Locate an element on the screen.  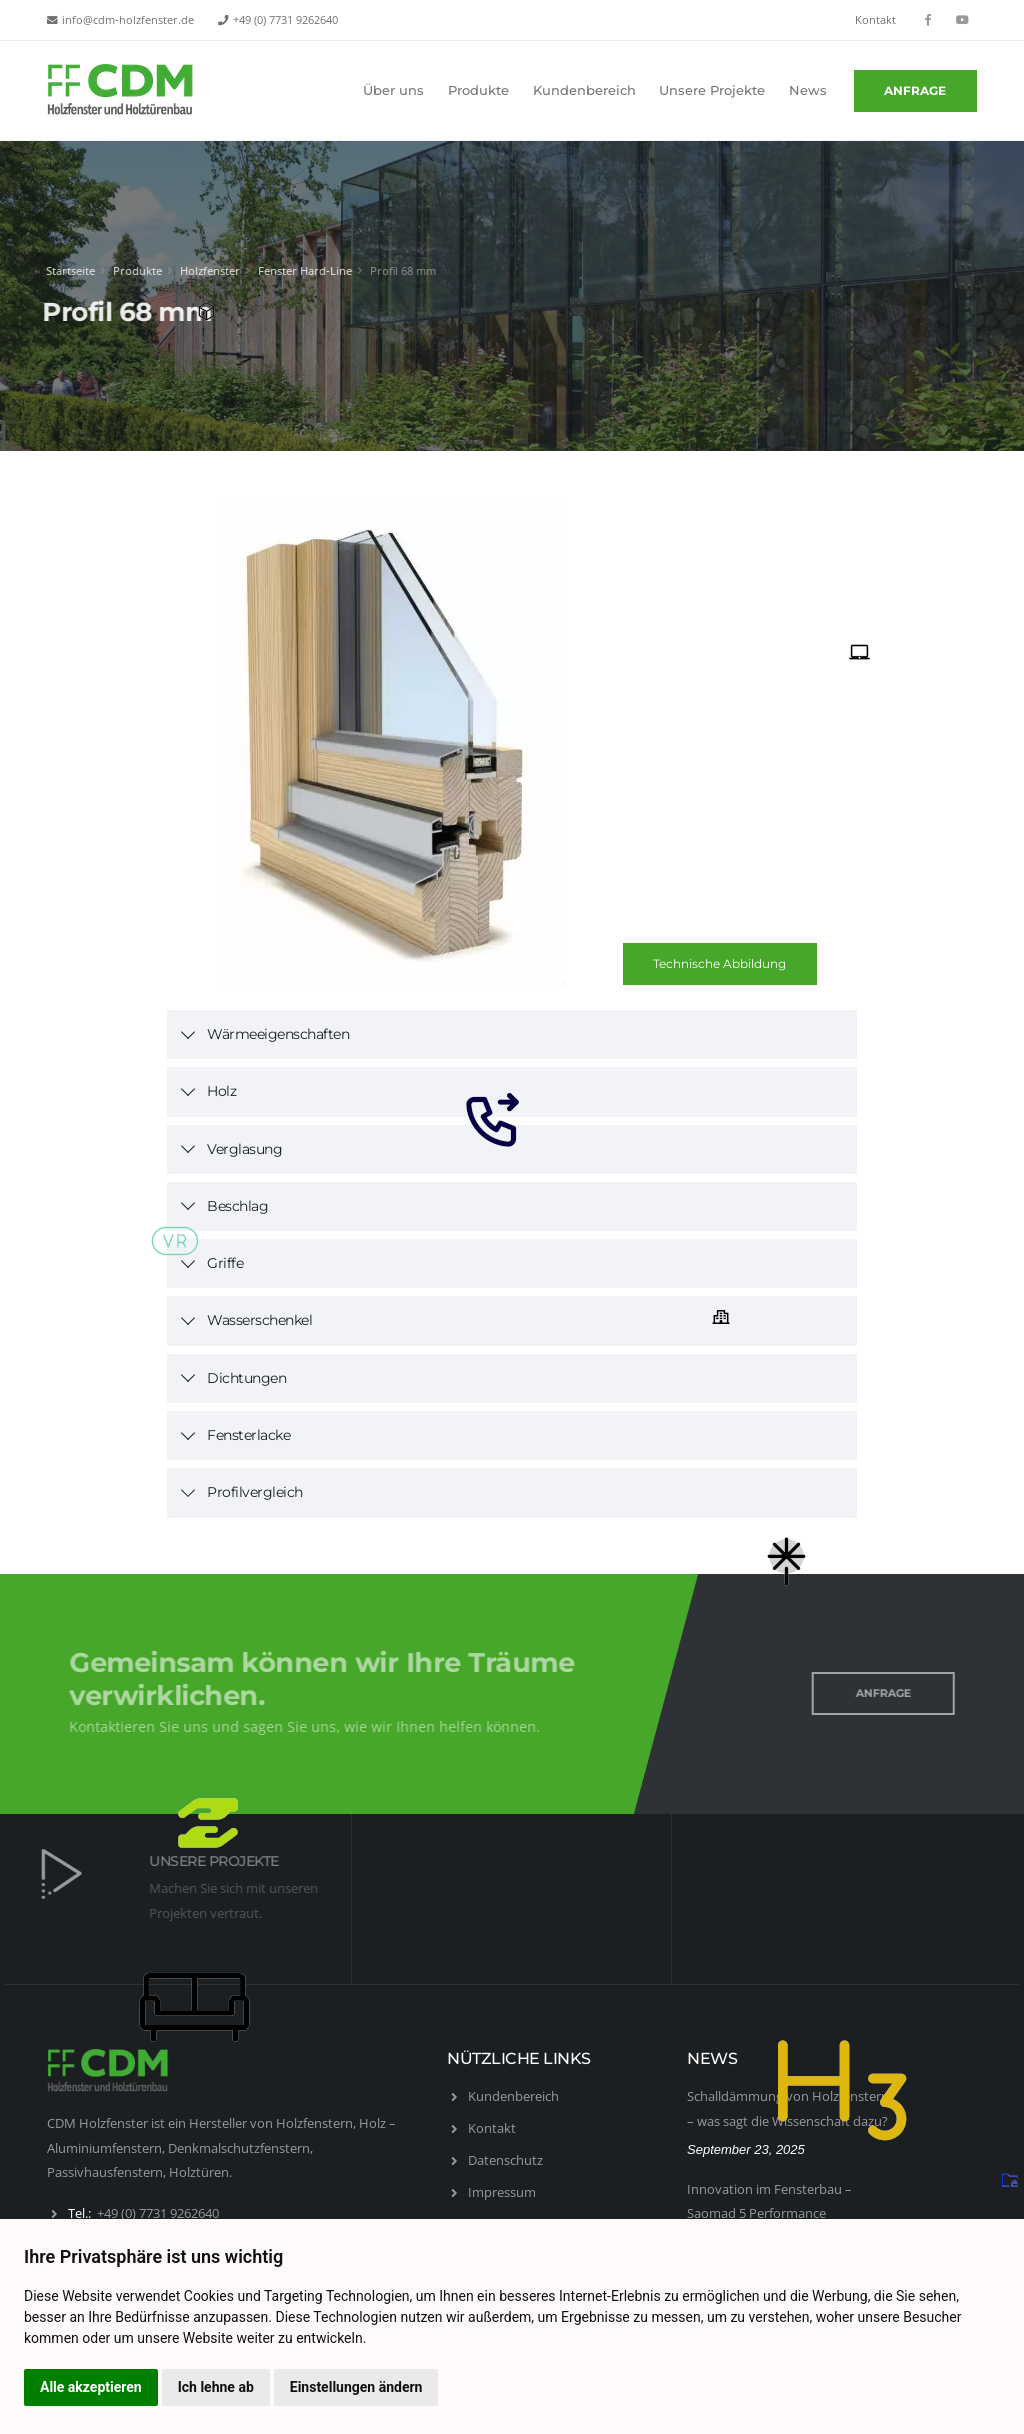
format text as heading level 3 is located at coordinates (835, 2088).